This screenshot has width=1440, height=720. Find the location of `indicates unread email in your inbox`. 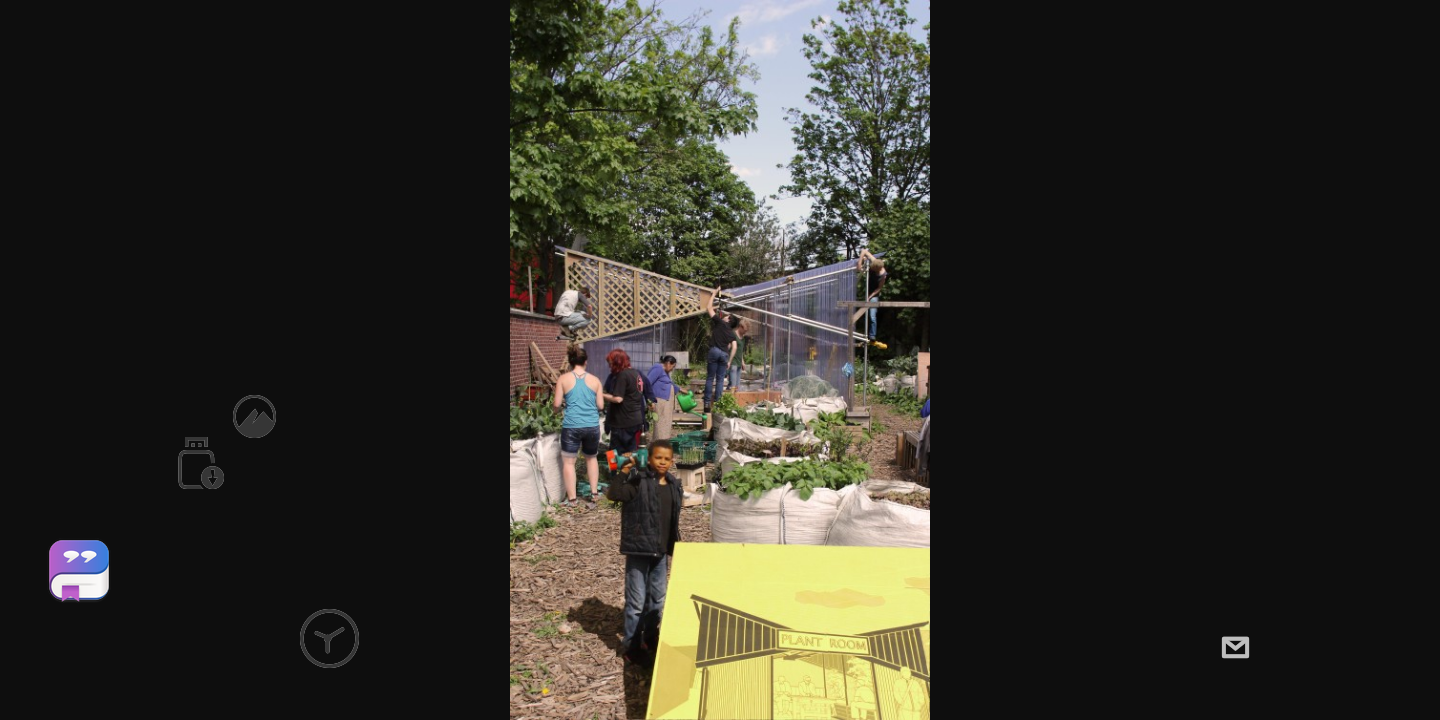

indicates unread email in your inbox is located at coordinates (1235, 646).